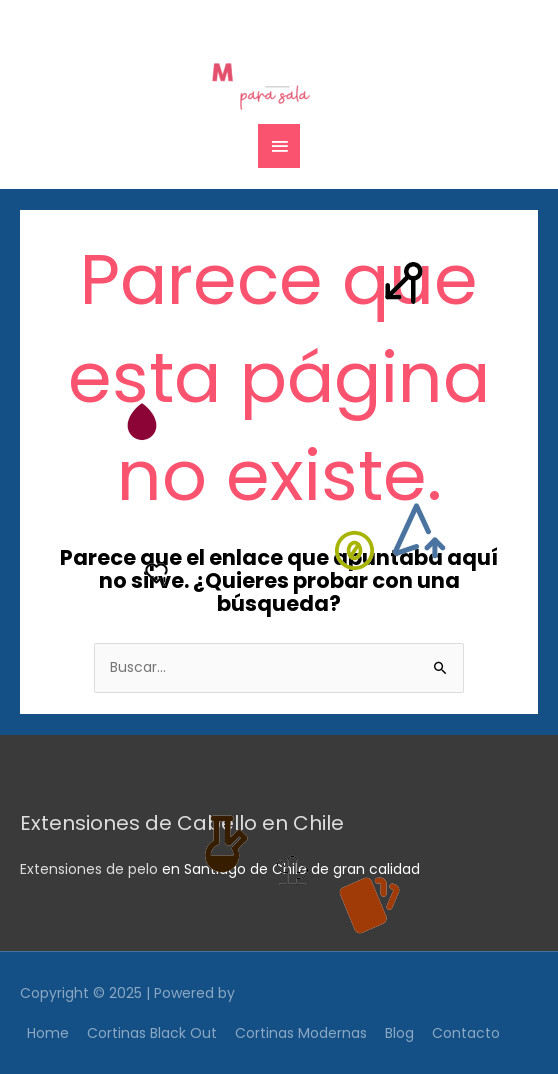  What do you see at coordinates (225, 844) in the screenshot?
I see `access smoking or cannabis-related content` at bounding box center [225, 844].